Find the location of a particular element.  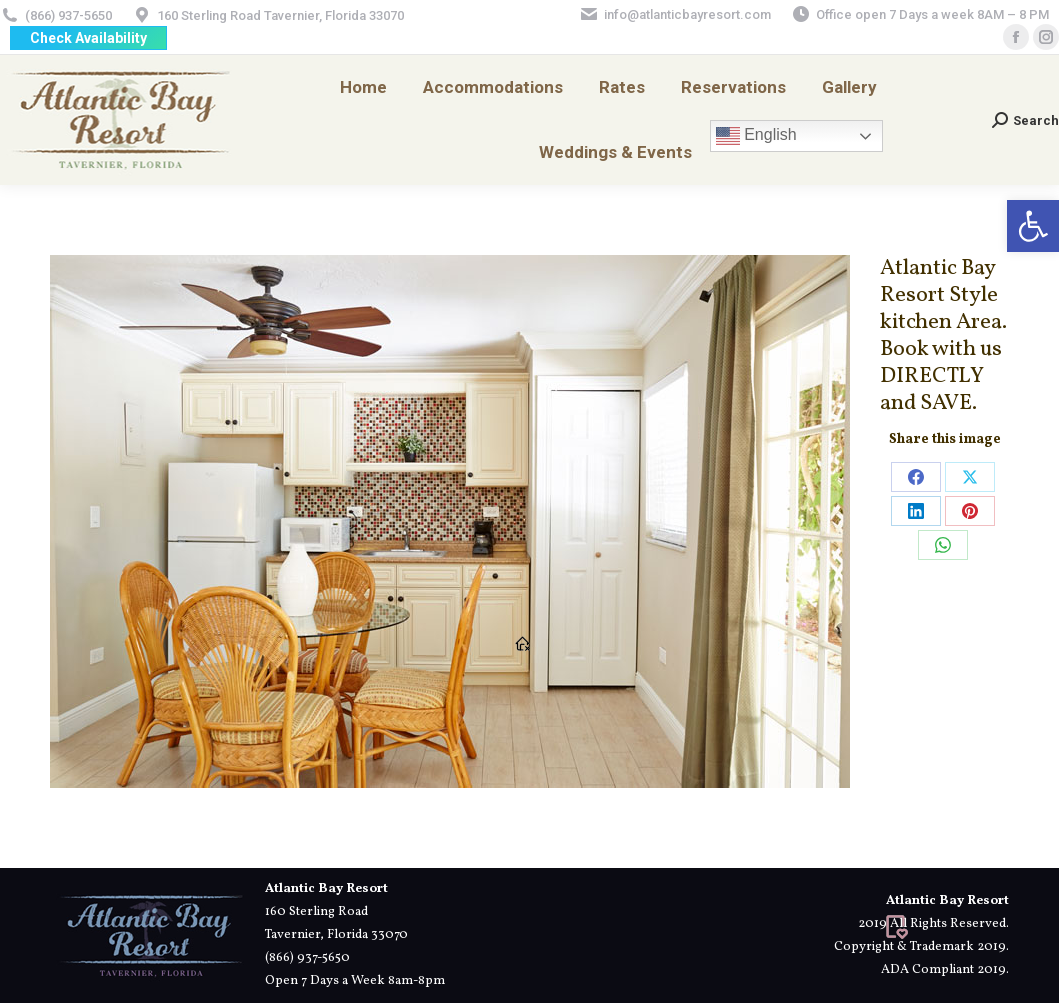

add tablet to favorites is located at coordinates (895, 926).